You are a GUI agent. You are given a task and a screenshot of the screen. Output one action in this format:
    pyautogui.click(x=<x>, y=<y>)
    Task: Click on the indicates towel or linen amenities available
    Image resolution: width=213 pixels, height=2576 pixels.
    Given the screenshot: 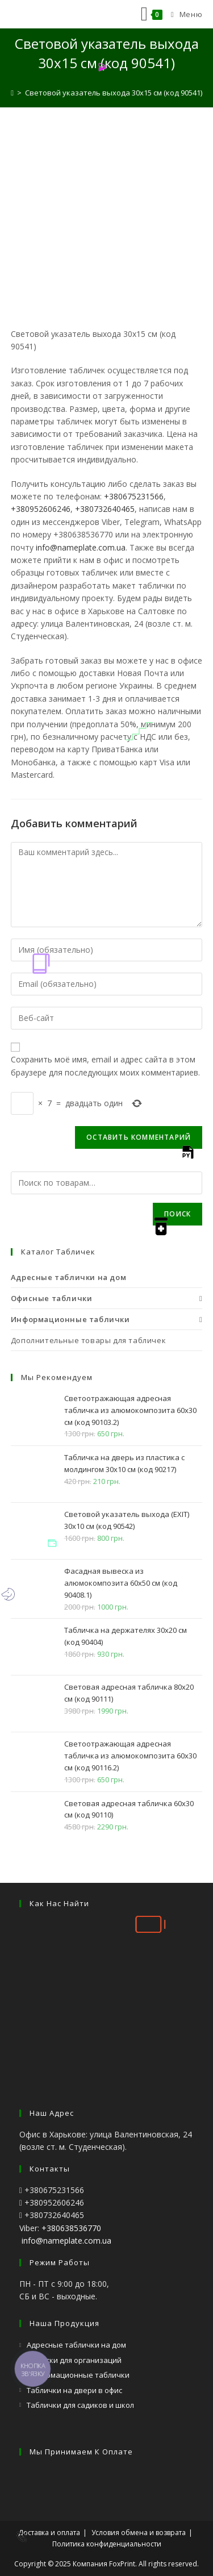 What is the action you would take?
    pyautogui.click(x=40, y=964)
    